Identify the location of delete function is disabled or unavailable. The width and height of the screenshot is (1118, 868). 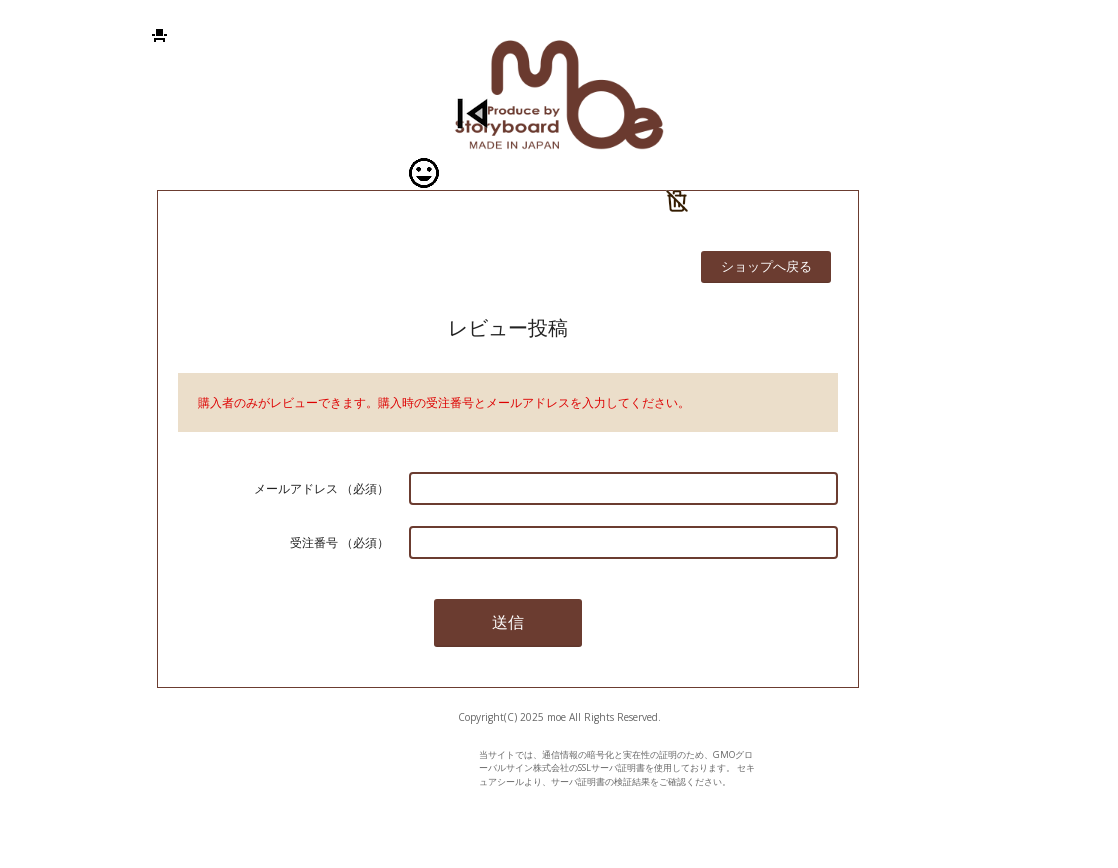
(677, 201).